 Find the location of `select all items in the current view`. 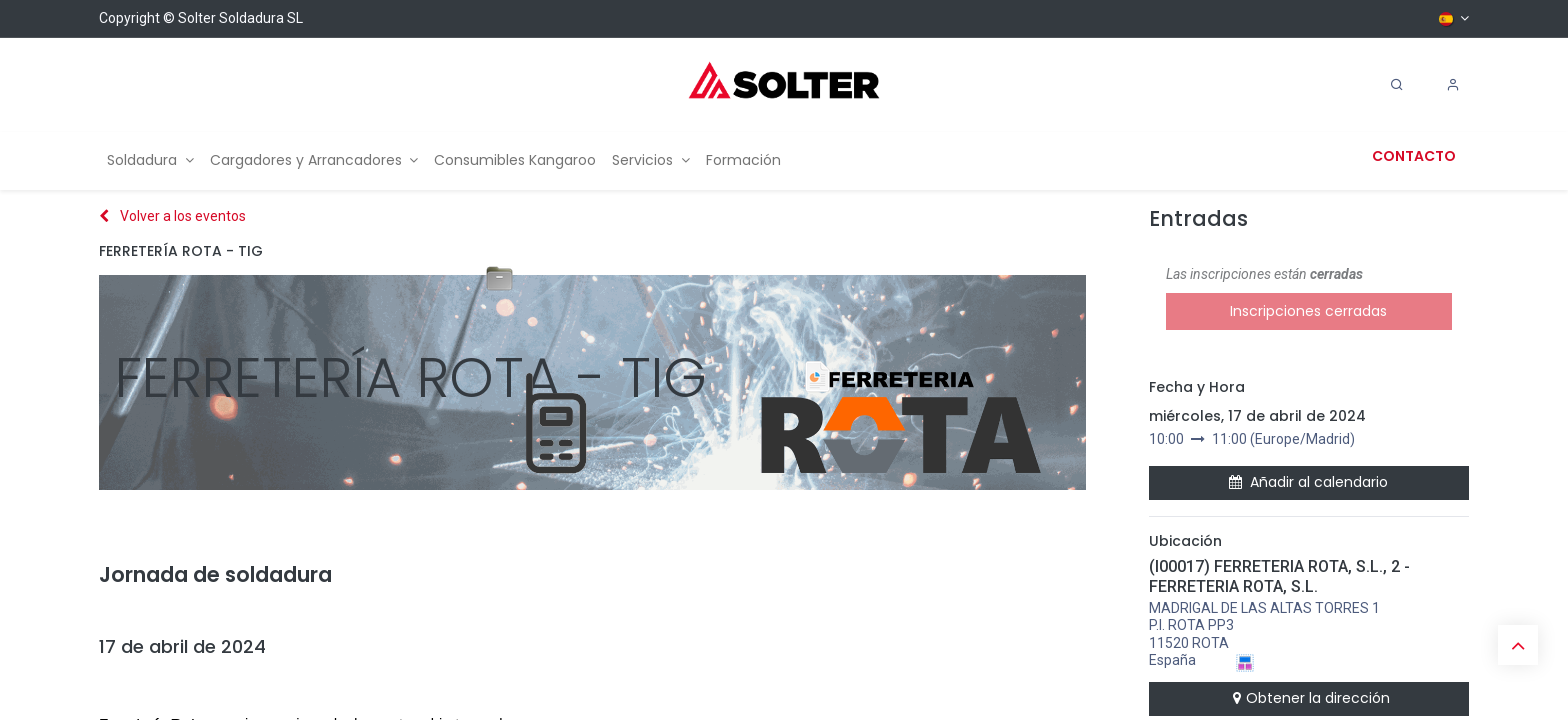

select all items in the current view is located at coordinates (1245, 663).